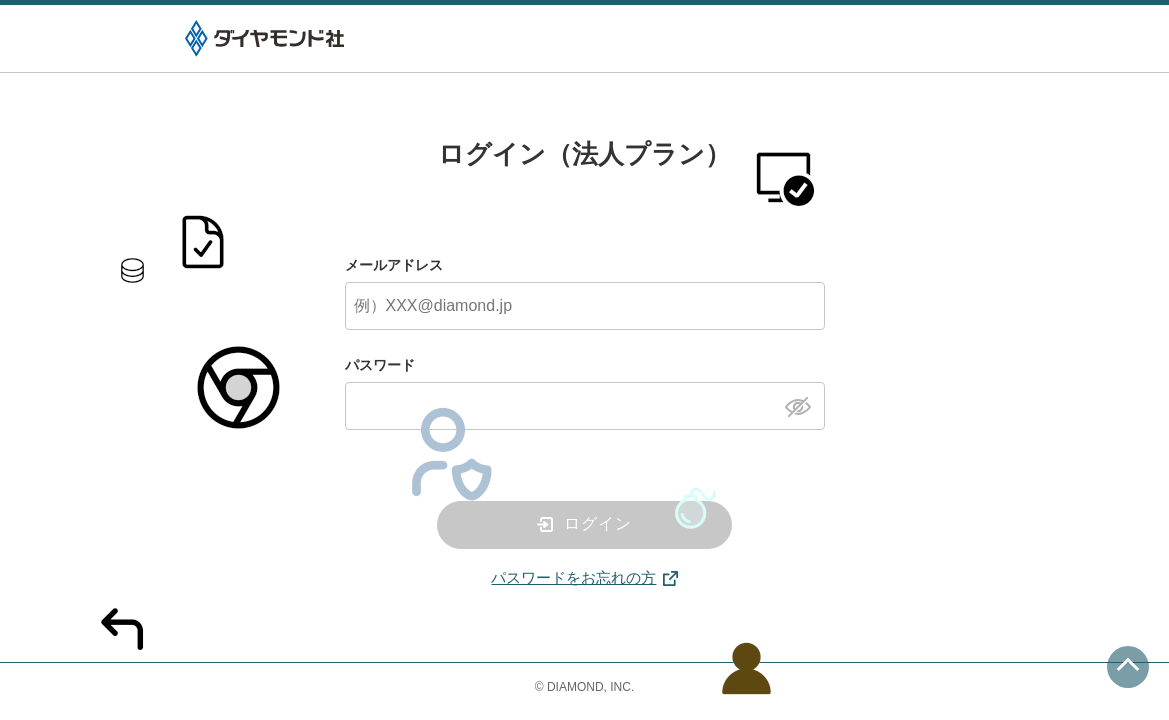  Describe the element at coordinates (746, 668) in the screenshot. I see `view your profile` at that location.